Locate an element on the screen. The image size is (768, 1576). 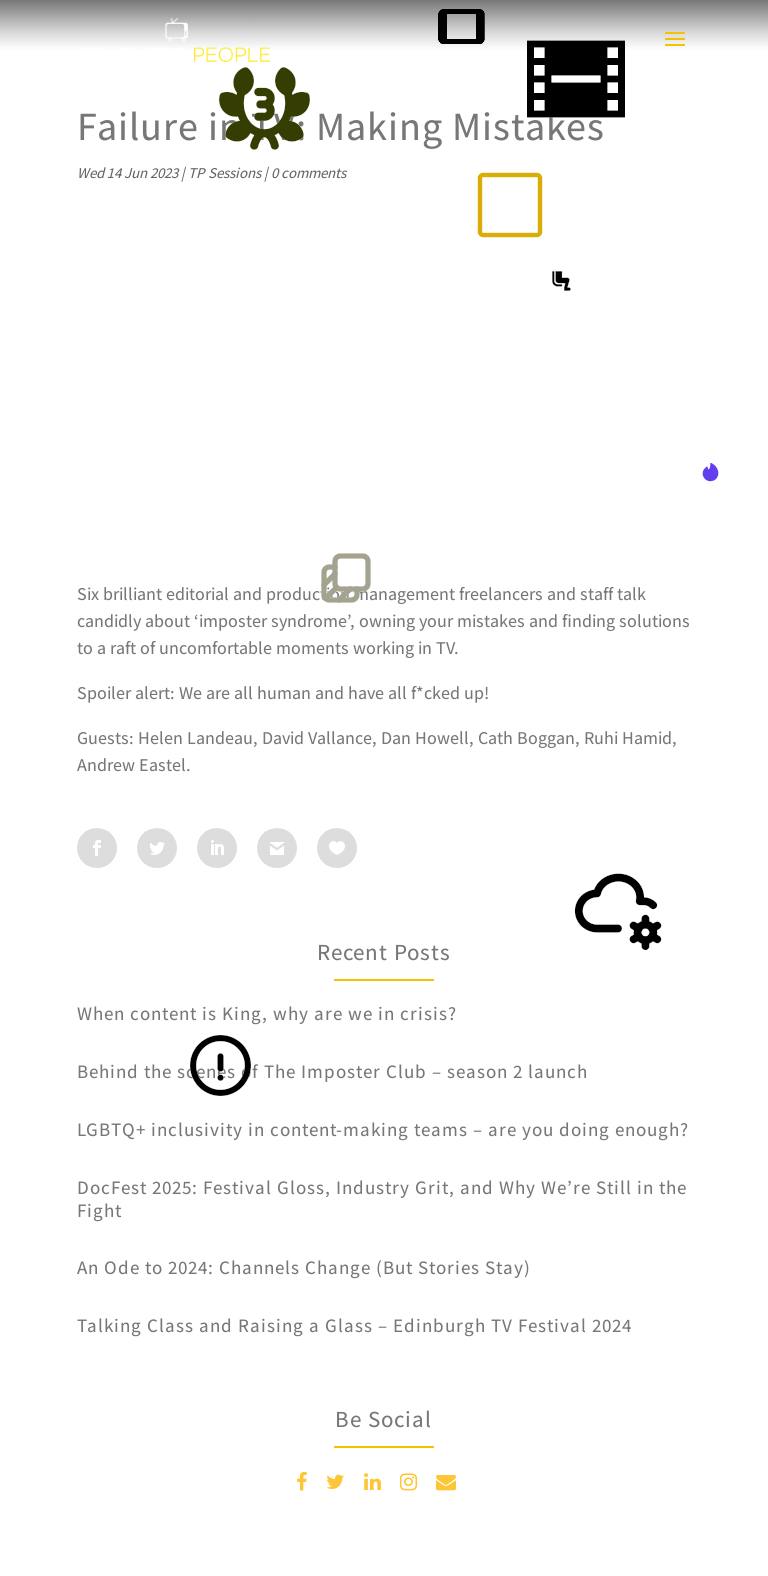
open tinder dating app is located at coordinates (710, 472).